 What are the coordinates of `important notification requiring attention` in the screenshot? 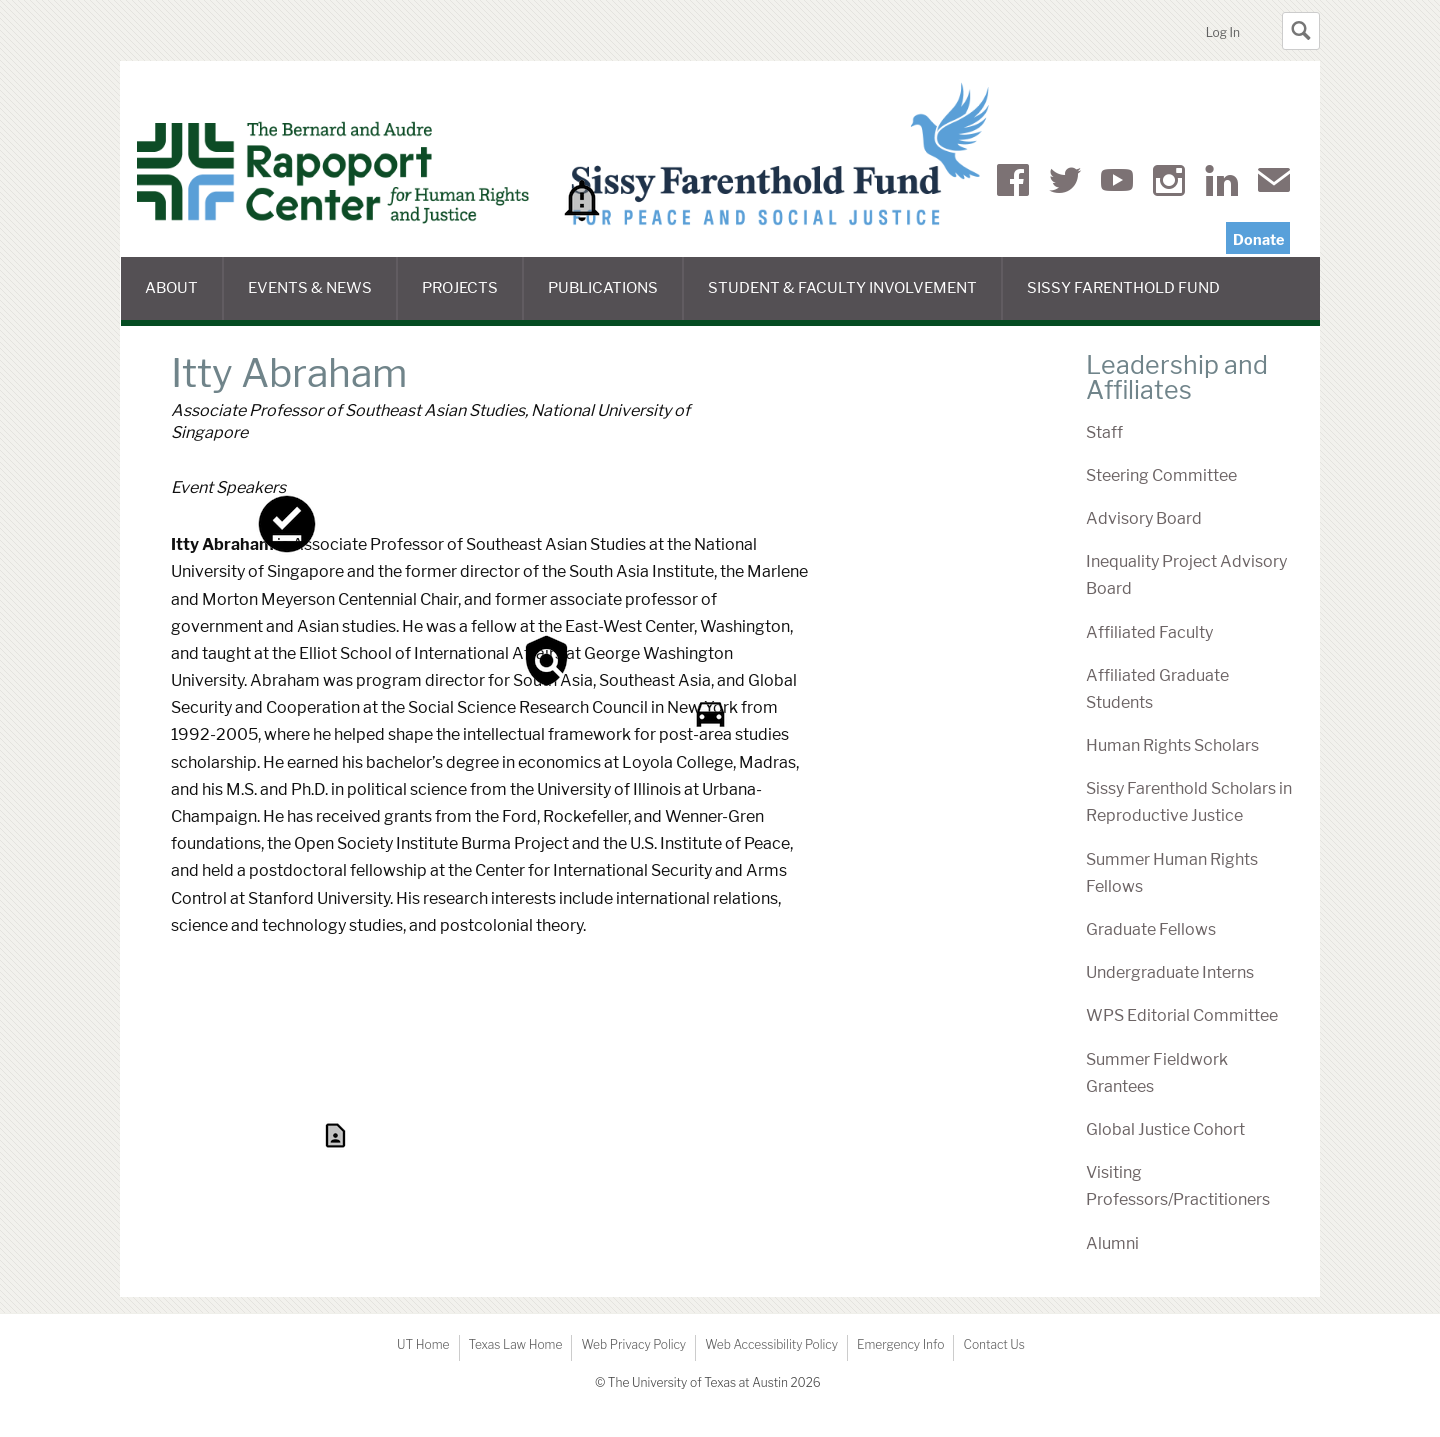 It's located at (582, 200).